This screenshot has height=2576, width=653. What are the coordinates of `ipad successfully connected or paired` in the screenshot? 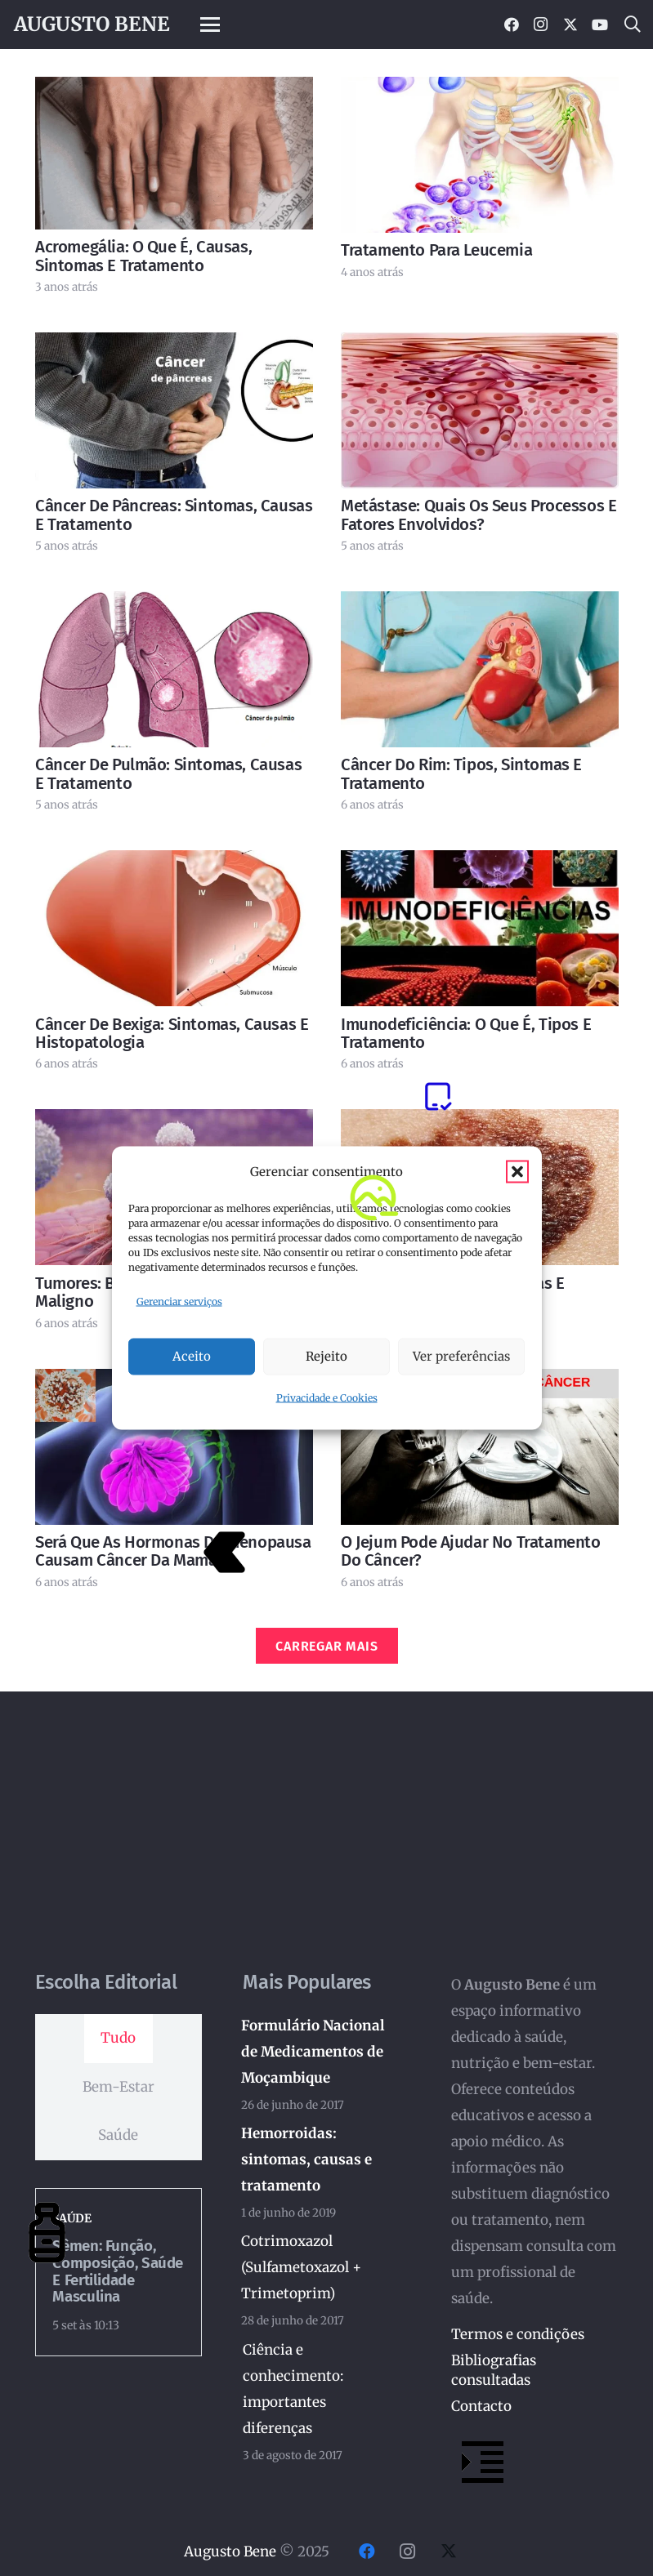 It's located at (437, 1096).